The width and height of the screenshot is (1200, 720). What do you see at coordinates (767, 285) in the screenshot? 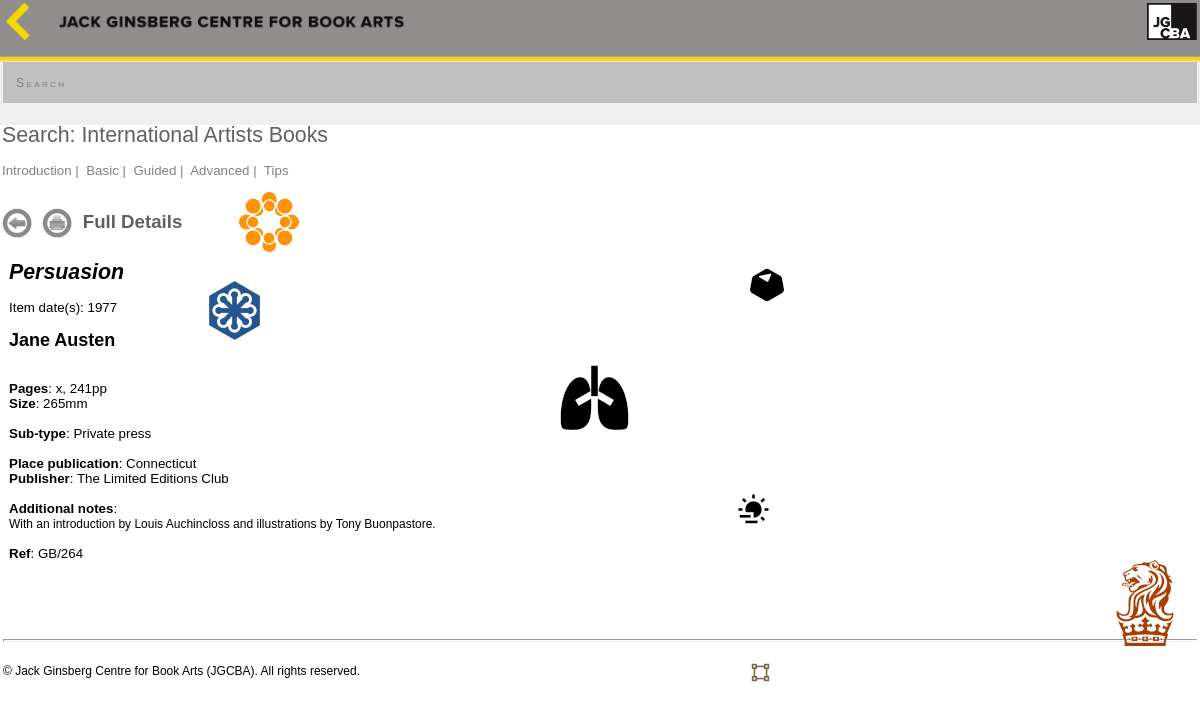
I see `open RunKit node.js playground` at bounding box center [767, 285].